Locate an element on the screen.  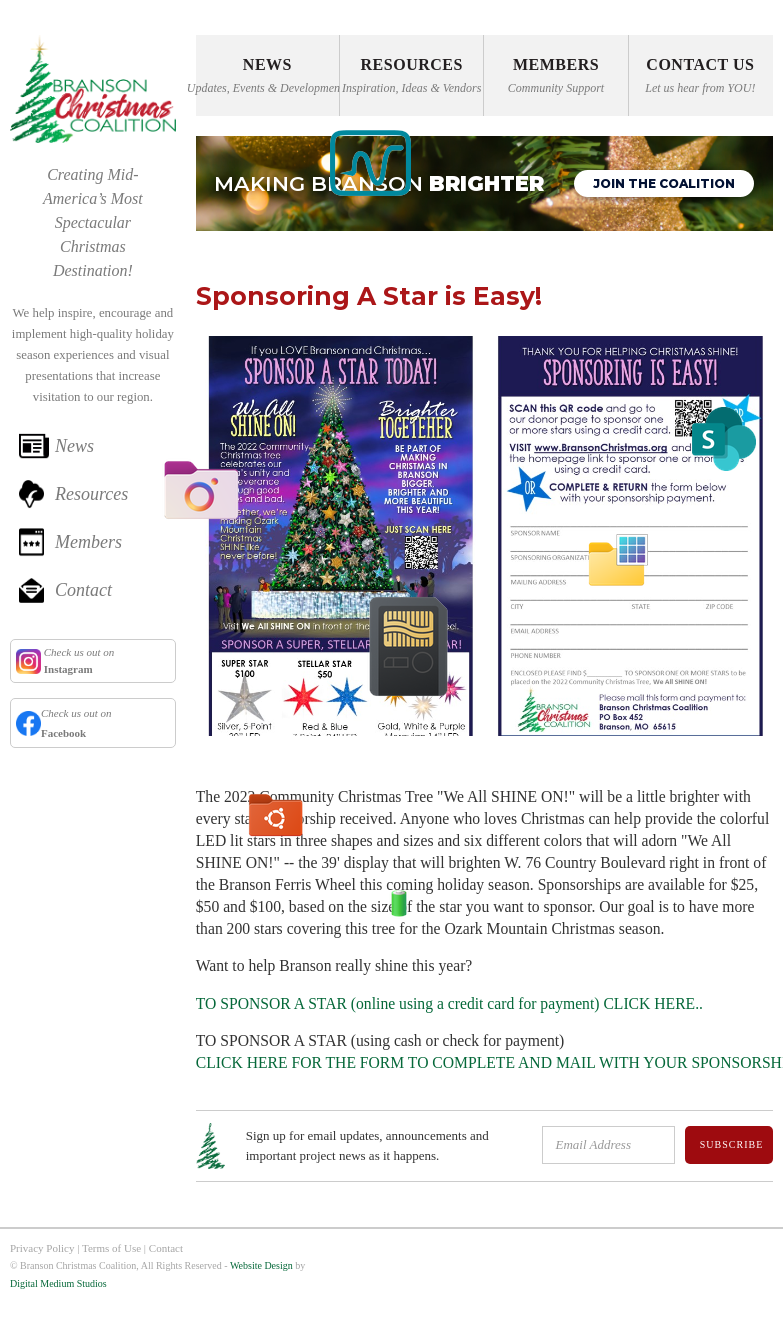
open folder containing instagram downloads is located at coordinates (201, 492).